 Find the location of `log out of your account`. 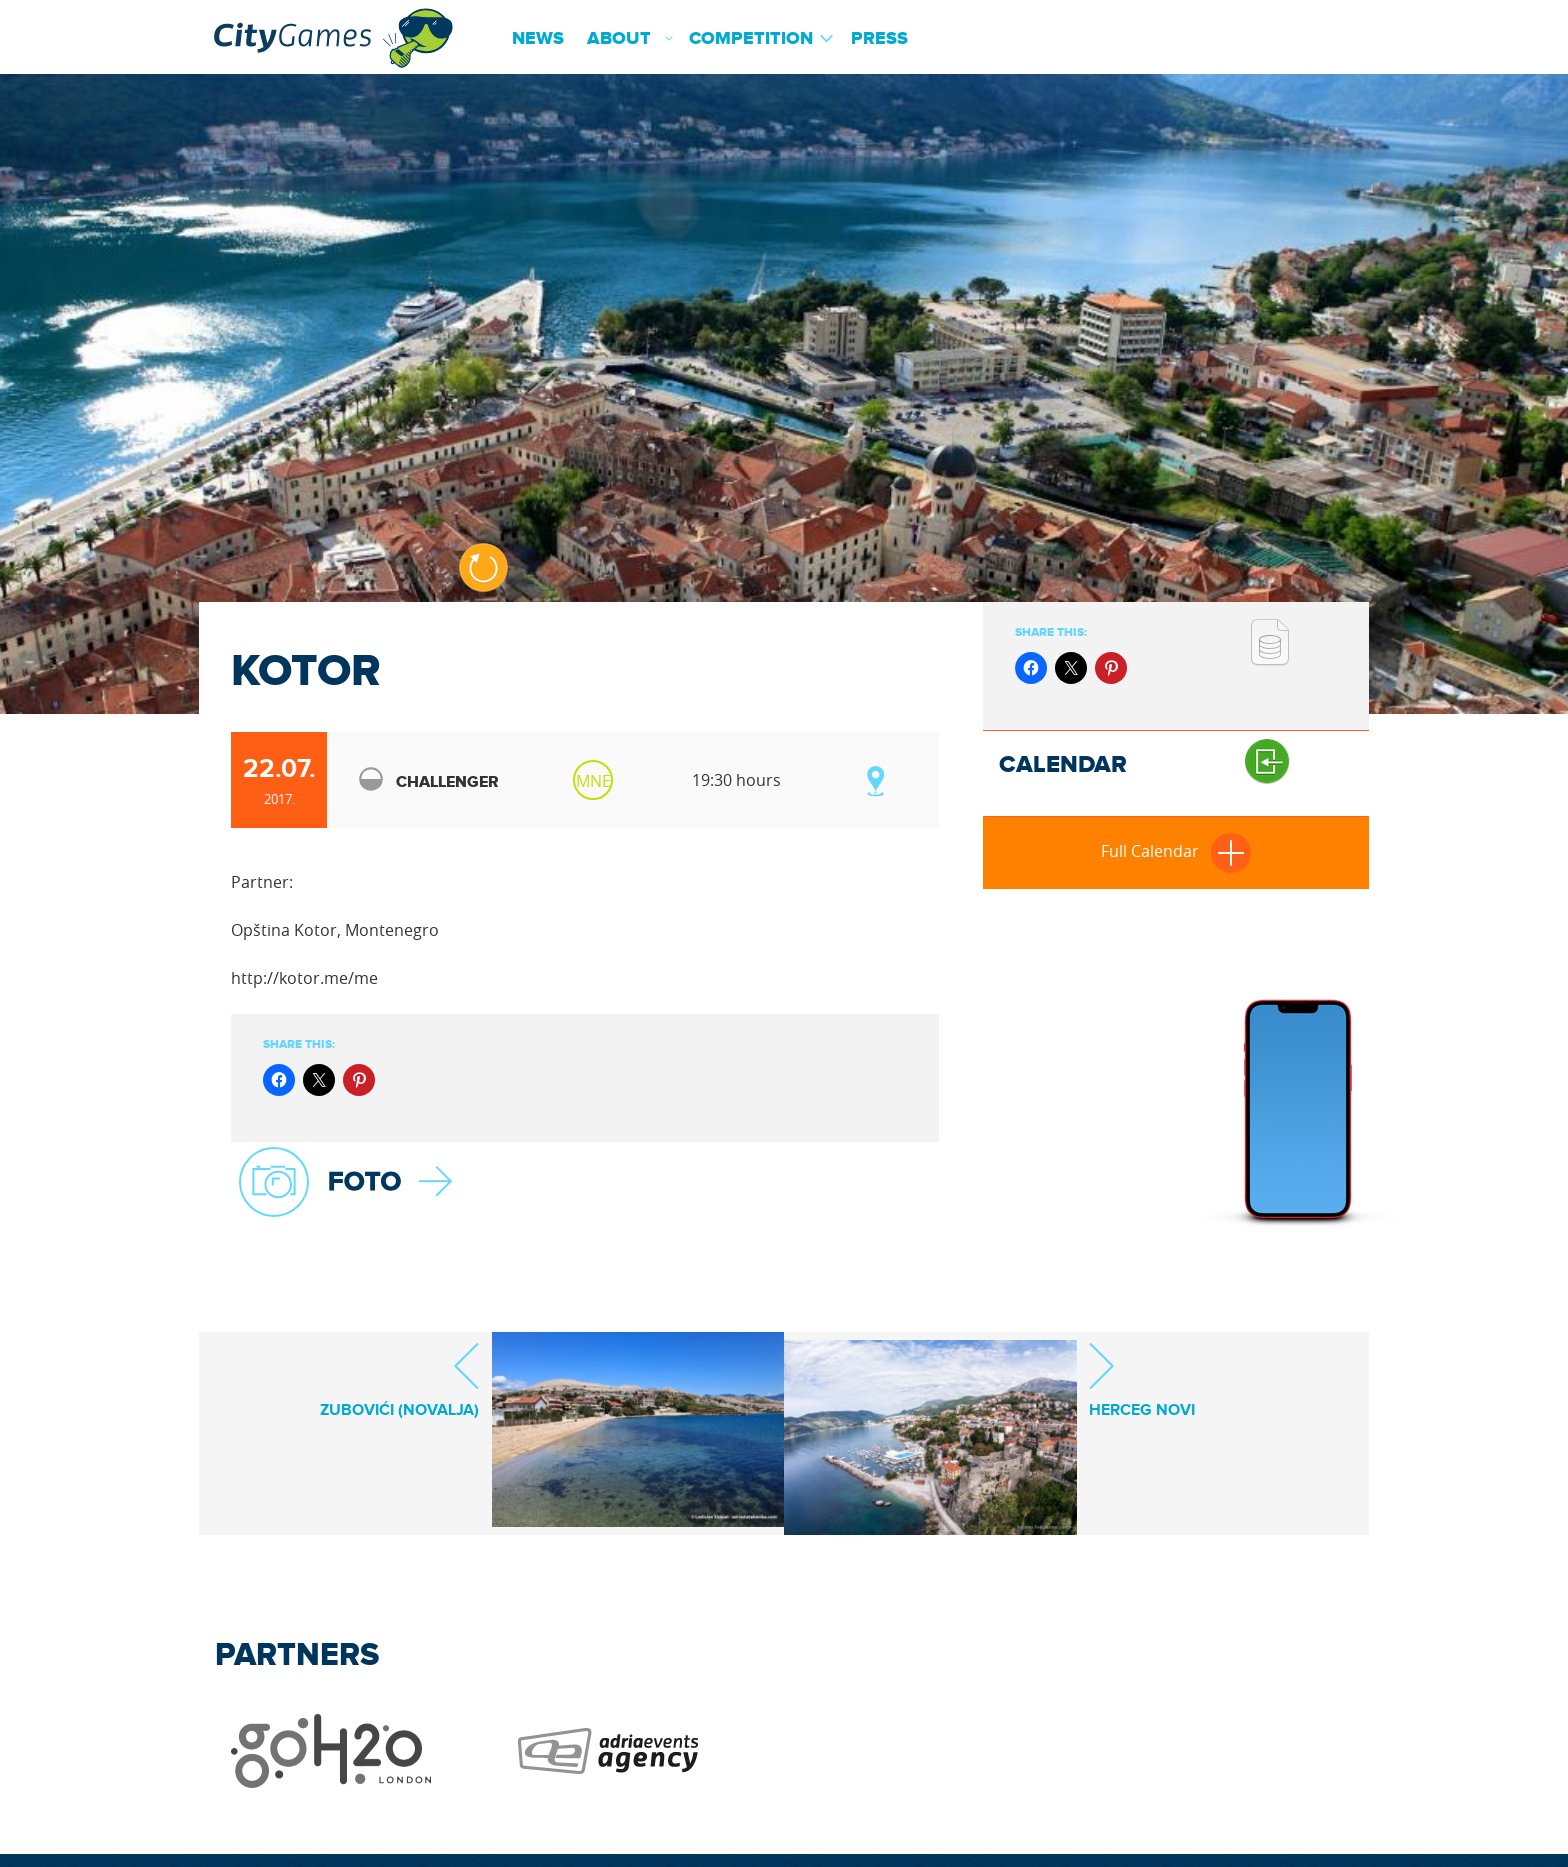

log out of your account is located at coordinates (1267, 761).